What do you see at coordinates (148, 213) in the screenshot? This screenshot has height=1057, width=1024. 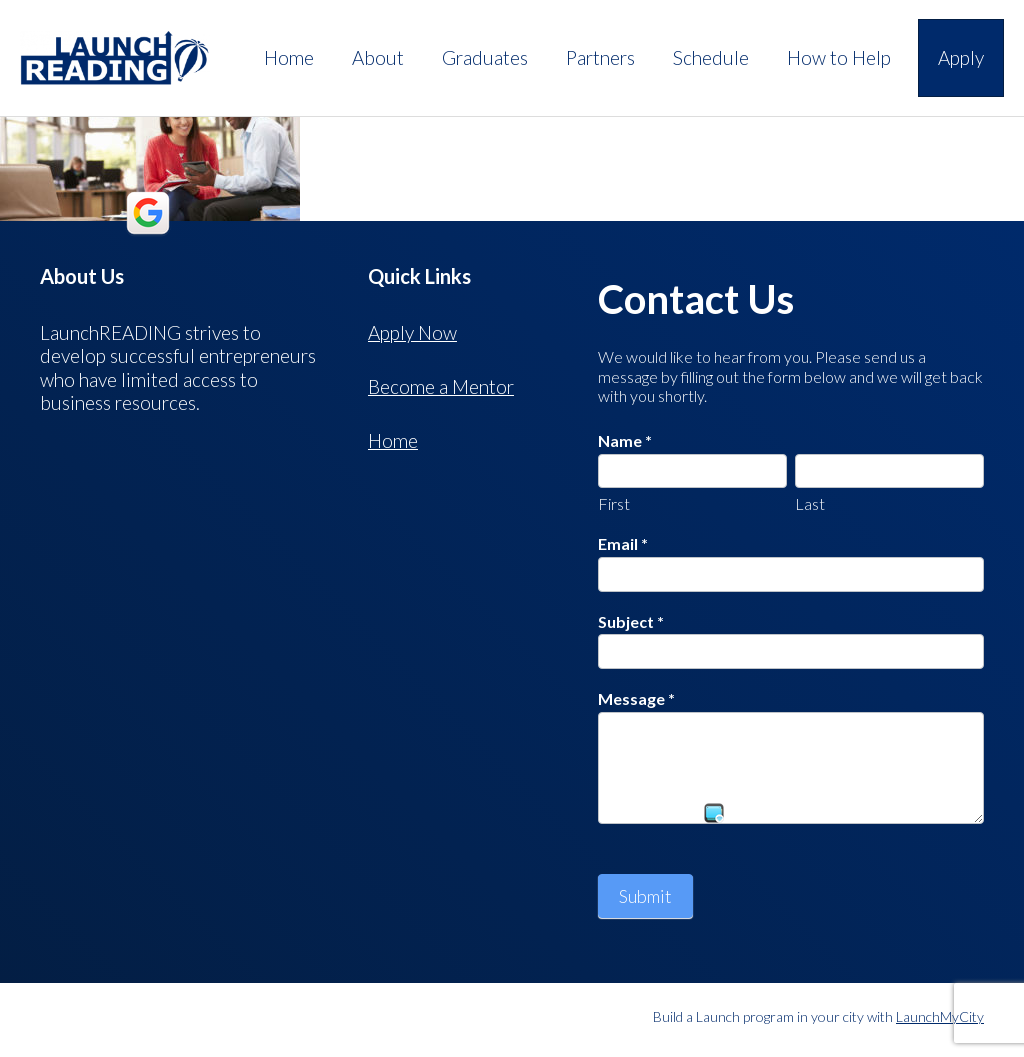 I see `open the Google app` at bounding box center [148, 213].